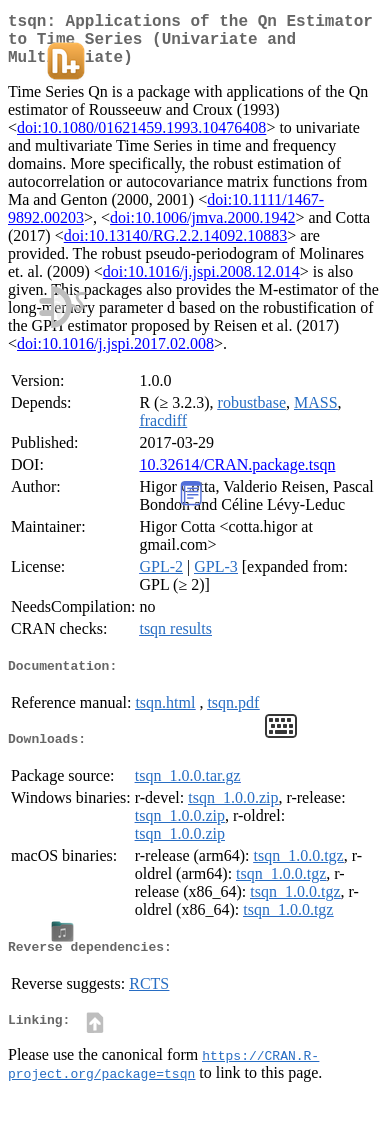 This screenshot has width=389, height=1122. What do you see at coordinates (66, 61) in the screenshot?
I see `open nicotine+ peer-to-peer file sharing client` at bounding box center [66, 61].